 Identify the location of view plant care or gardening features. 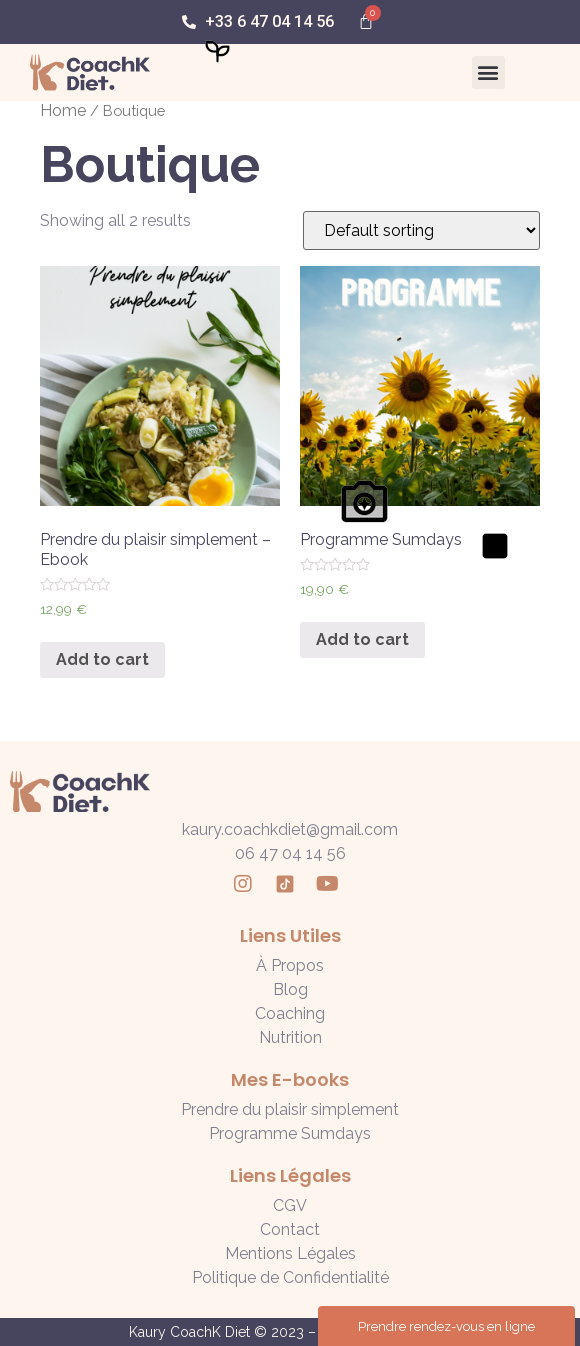
(217, 51).